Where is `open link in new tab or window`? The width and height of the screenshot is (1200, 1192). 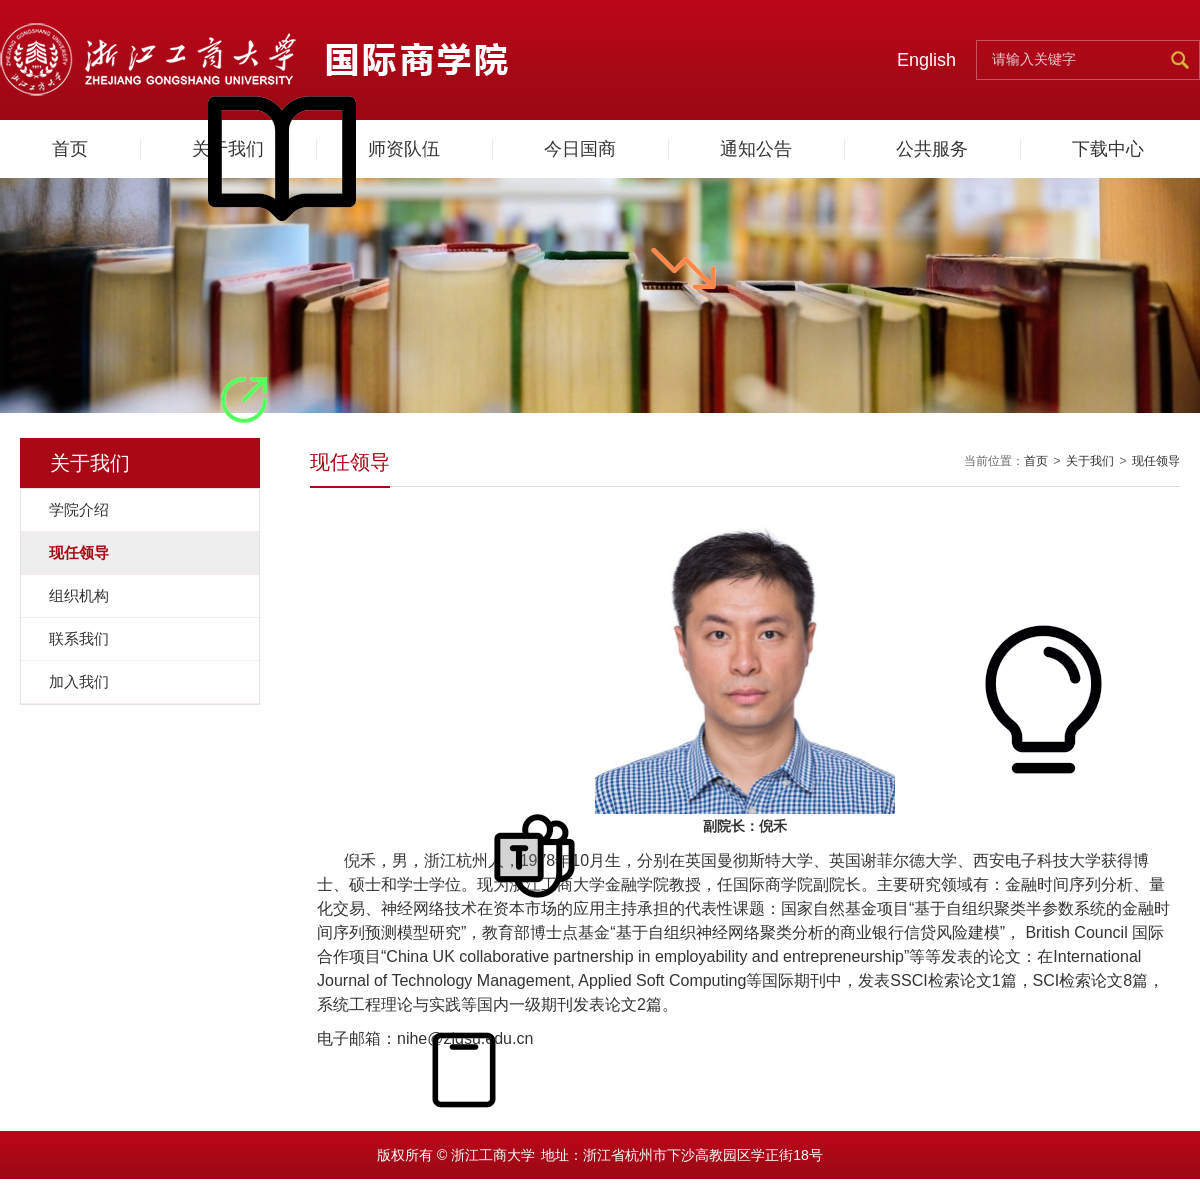 open link in new tab or window is located at coordinates (244, 400).